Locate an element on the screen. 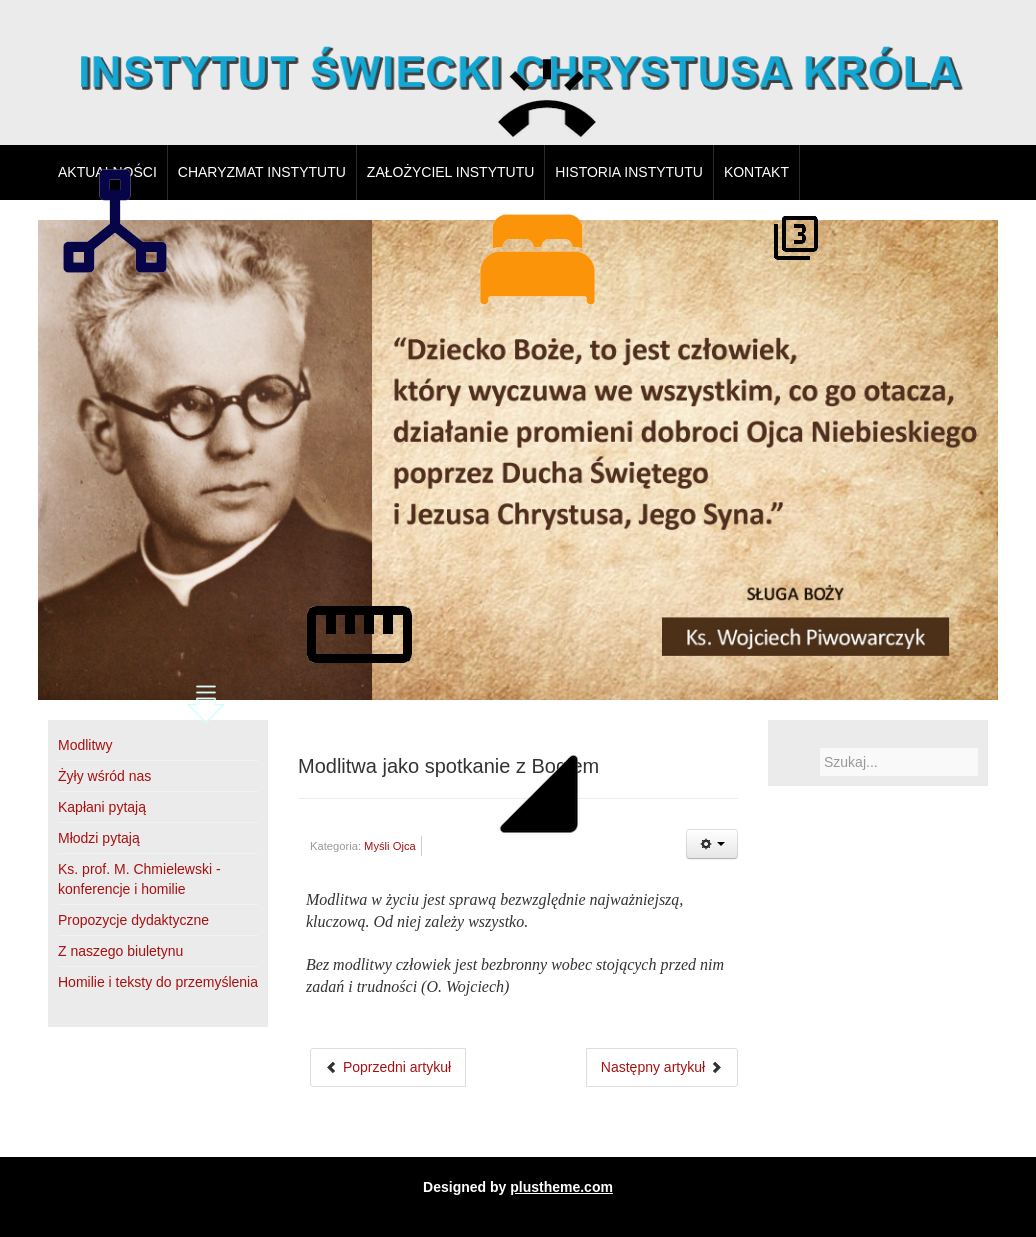  find nearby hotels or accommodations is located at coordinates (537, 259).